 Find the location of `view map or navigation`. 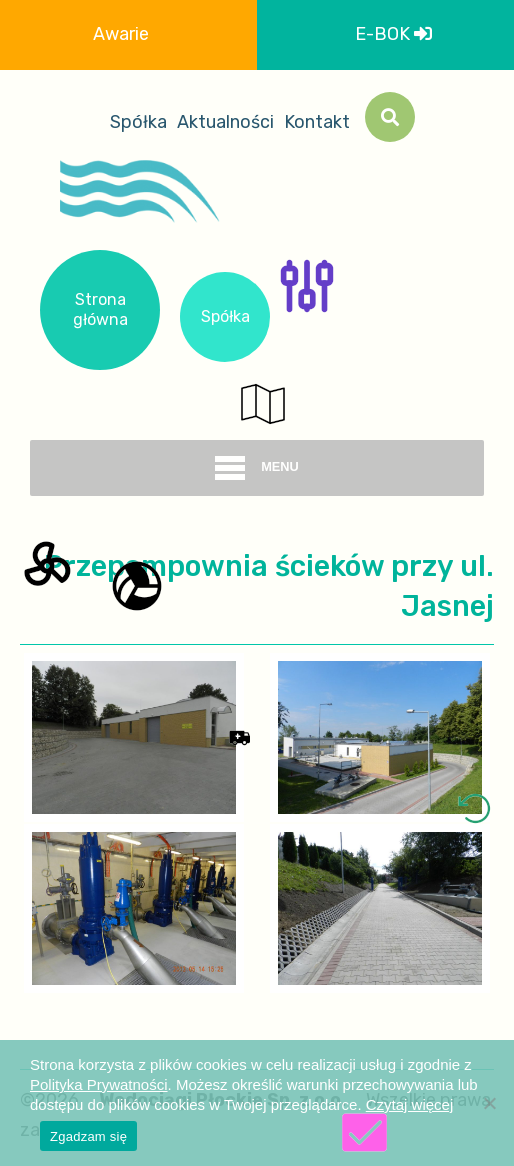

view map or navigation is located at coordinates (263, 404).